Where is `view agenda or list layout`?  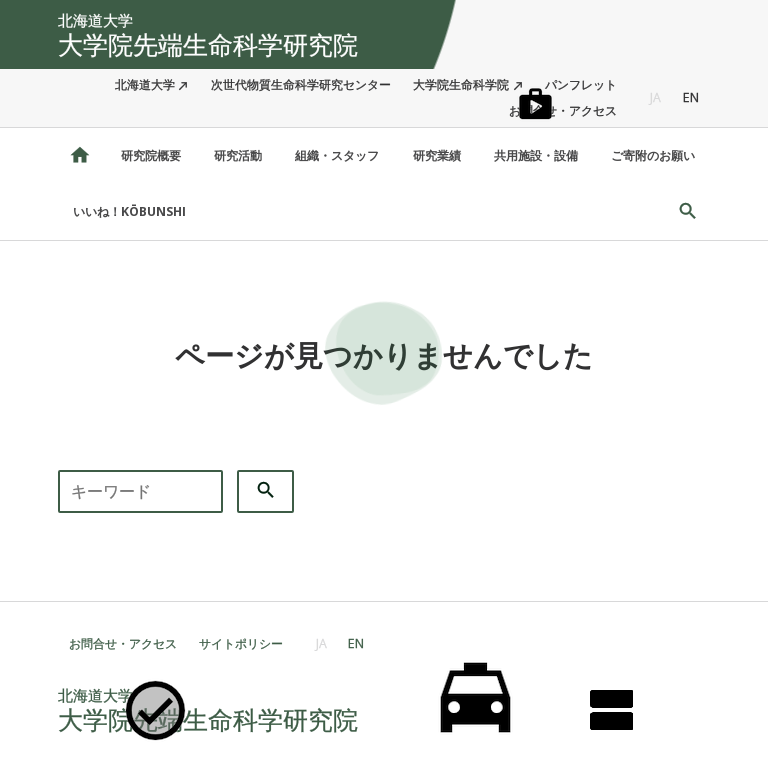
view agenda or list layout is located at coordinates (613, 710).